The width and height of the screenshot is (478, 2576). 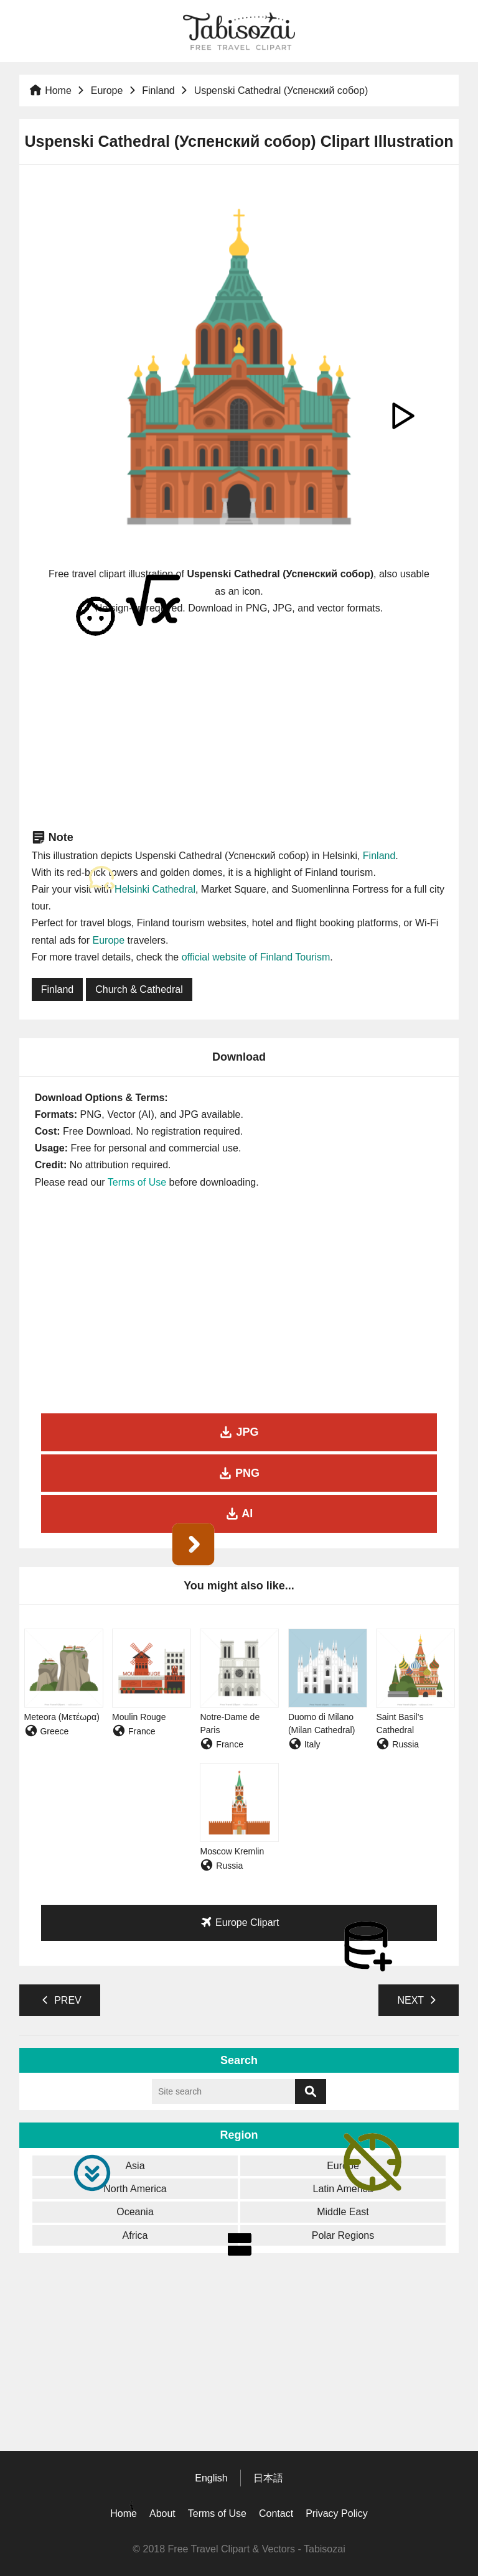 I want to click on play media or start playback, so click(x=401, y=416).